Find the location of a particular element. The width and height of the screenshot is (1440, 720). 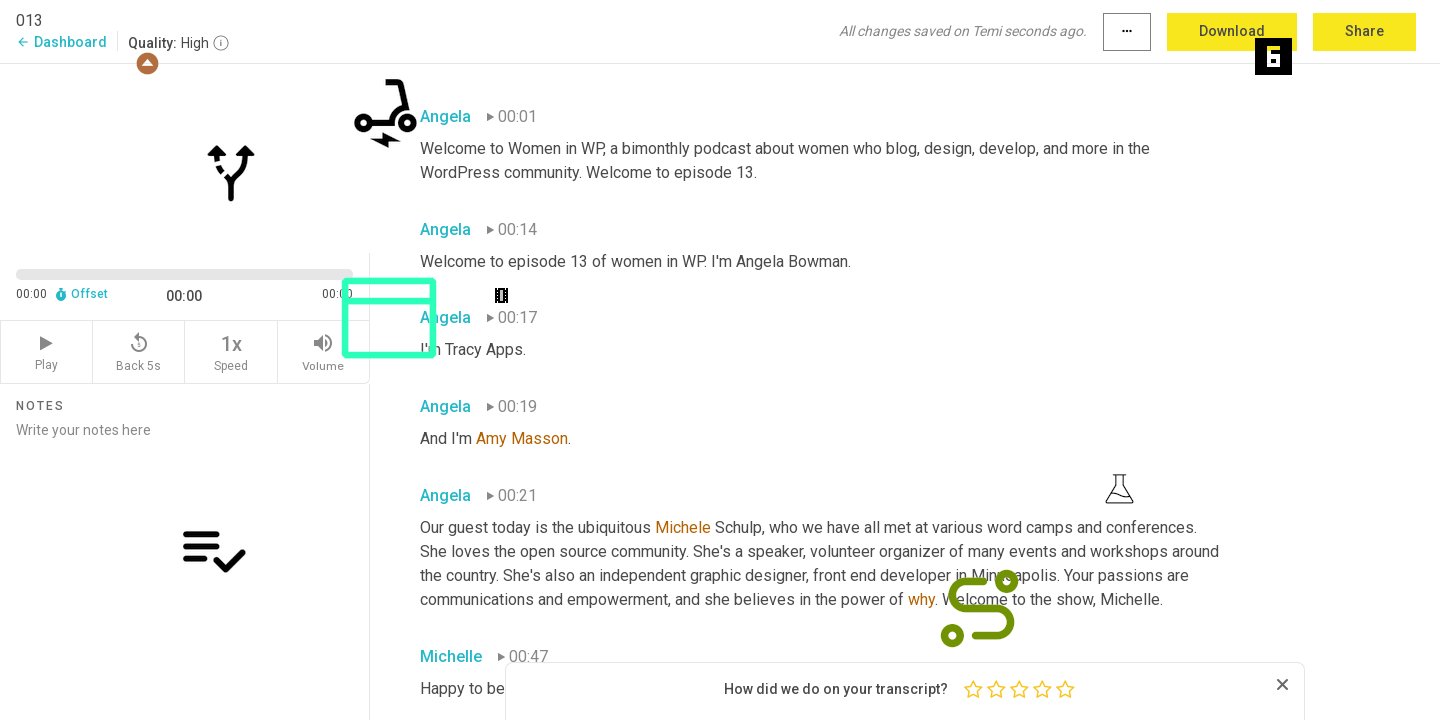

access local movie theaters or showtimes is located at coordinates (501, 295).